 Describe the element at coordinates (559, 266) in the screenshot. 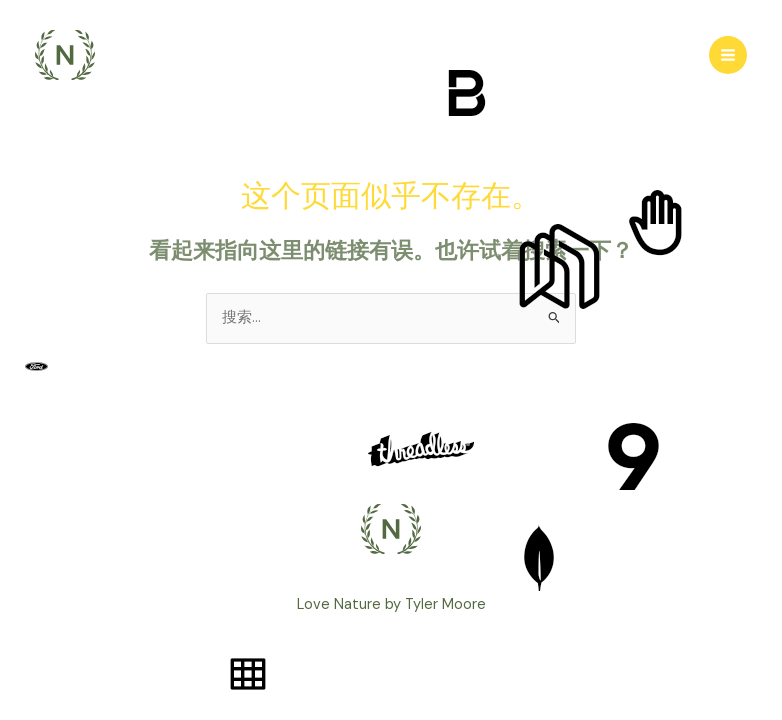

I see `nhost backend-as-a-service platform logo` at that location.